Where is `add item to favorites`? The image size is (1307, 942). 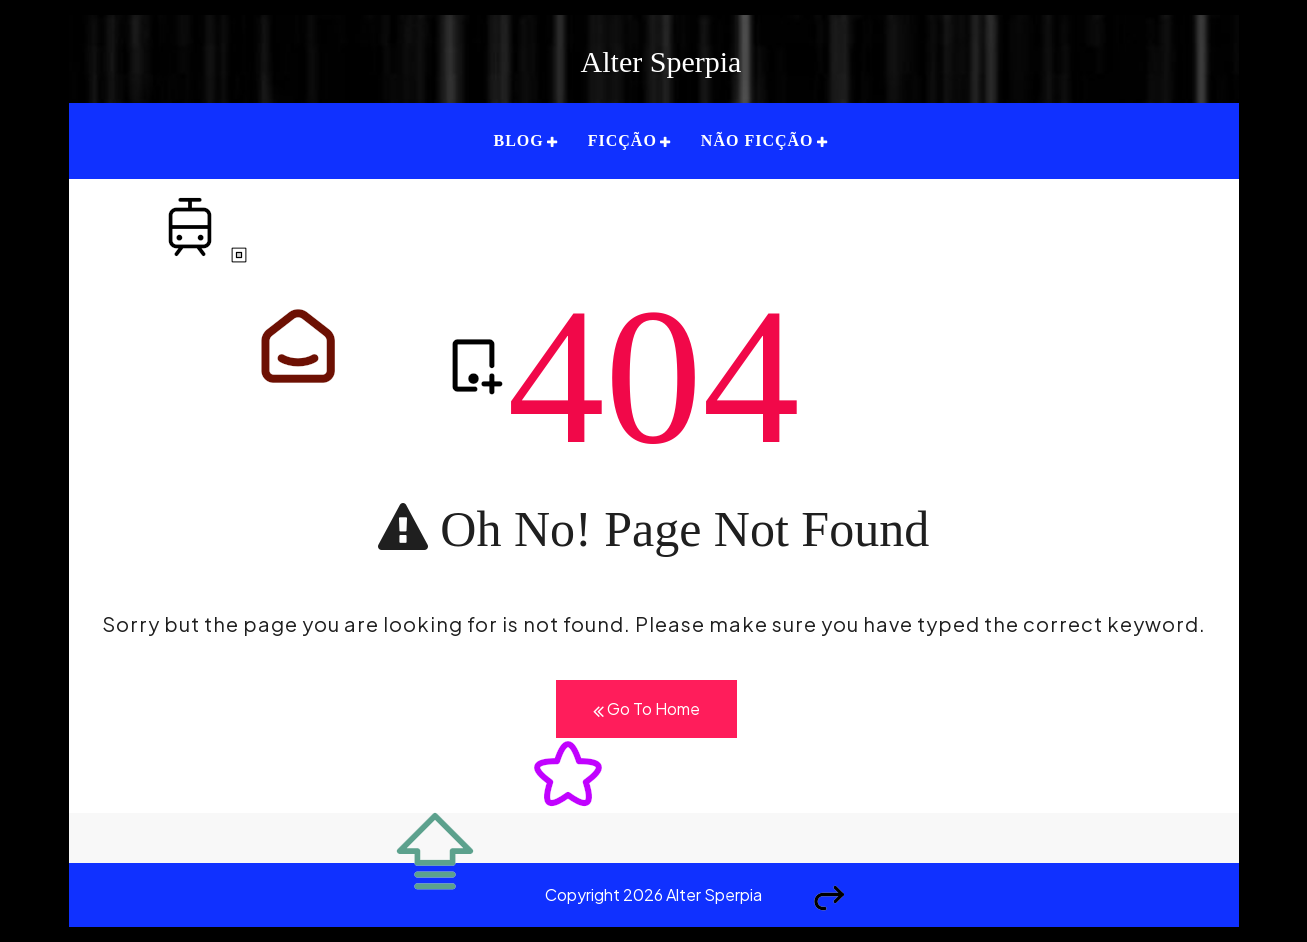 add item to favorites is located at coordinates (568, 775).